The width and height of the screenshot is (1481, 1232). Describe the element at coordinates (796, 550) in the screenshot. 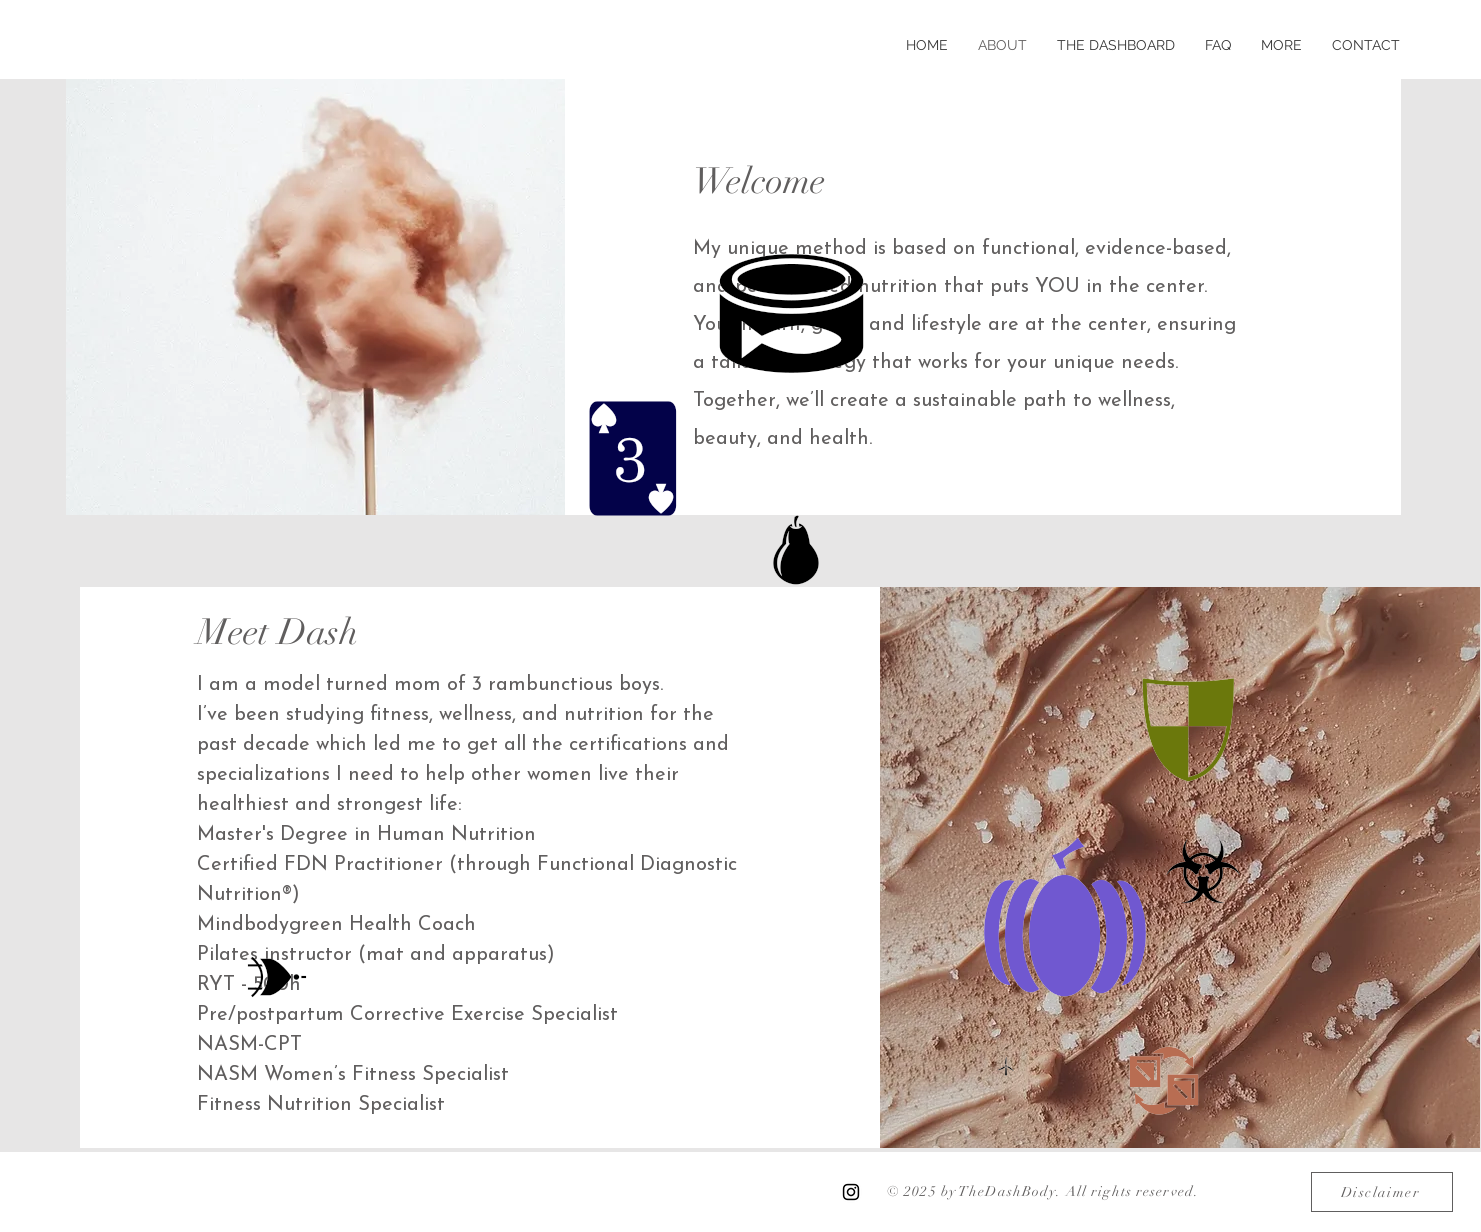

I see `select pear as your game fruit or character` at that location.